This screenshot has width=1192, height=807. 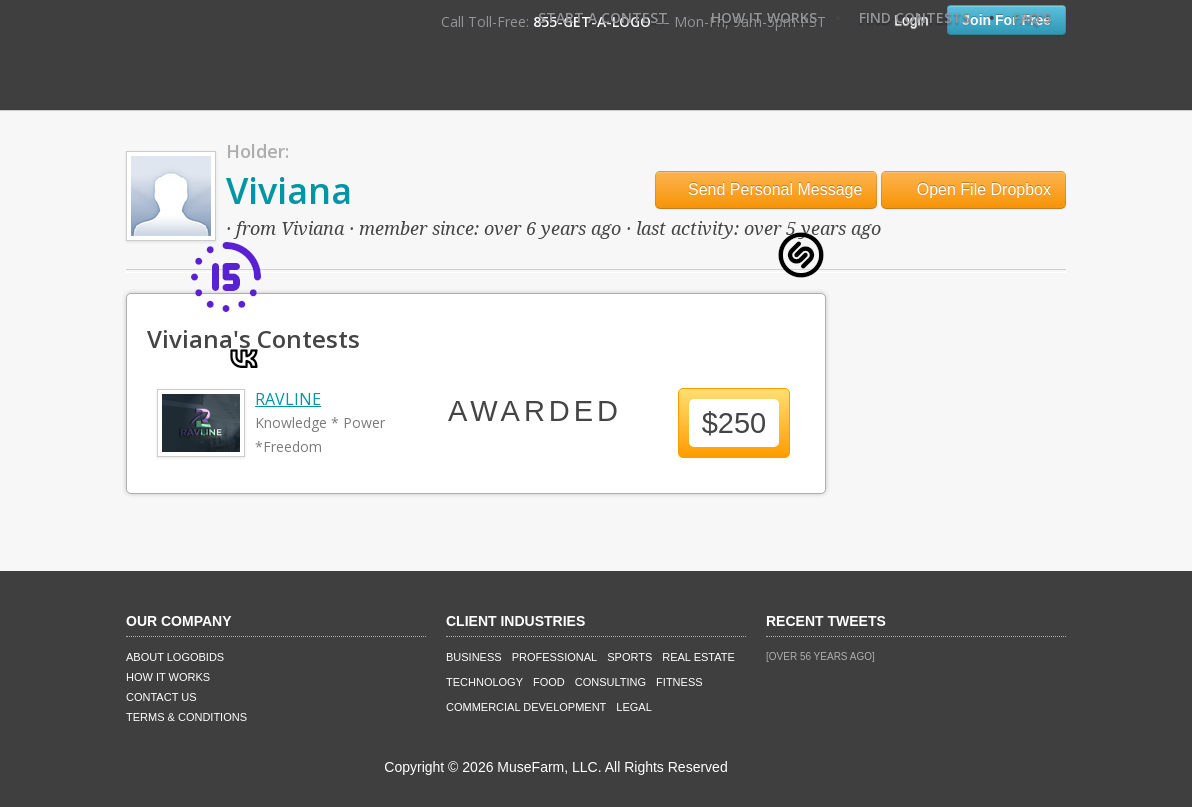 What do you see at coordinates (244, 358) in the screenshot?
I see `open VK social network` at bounding box center [244, 358].